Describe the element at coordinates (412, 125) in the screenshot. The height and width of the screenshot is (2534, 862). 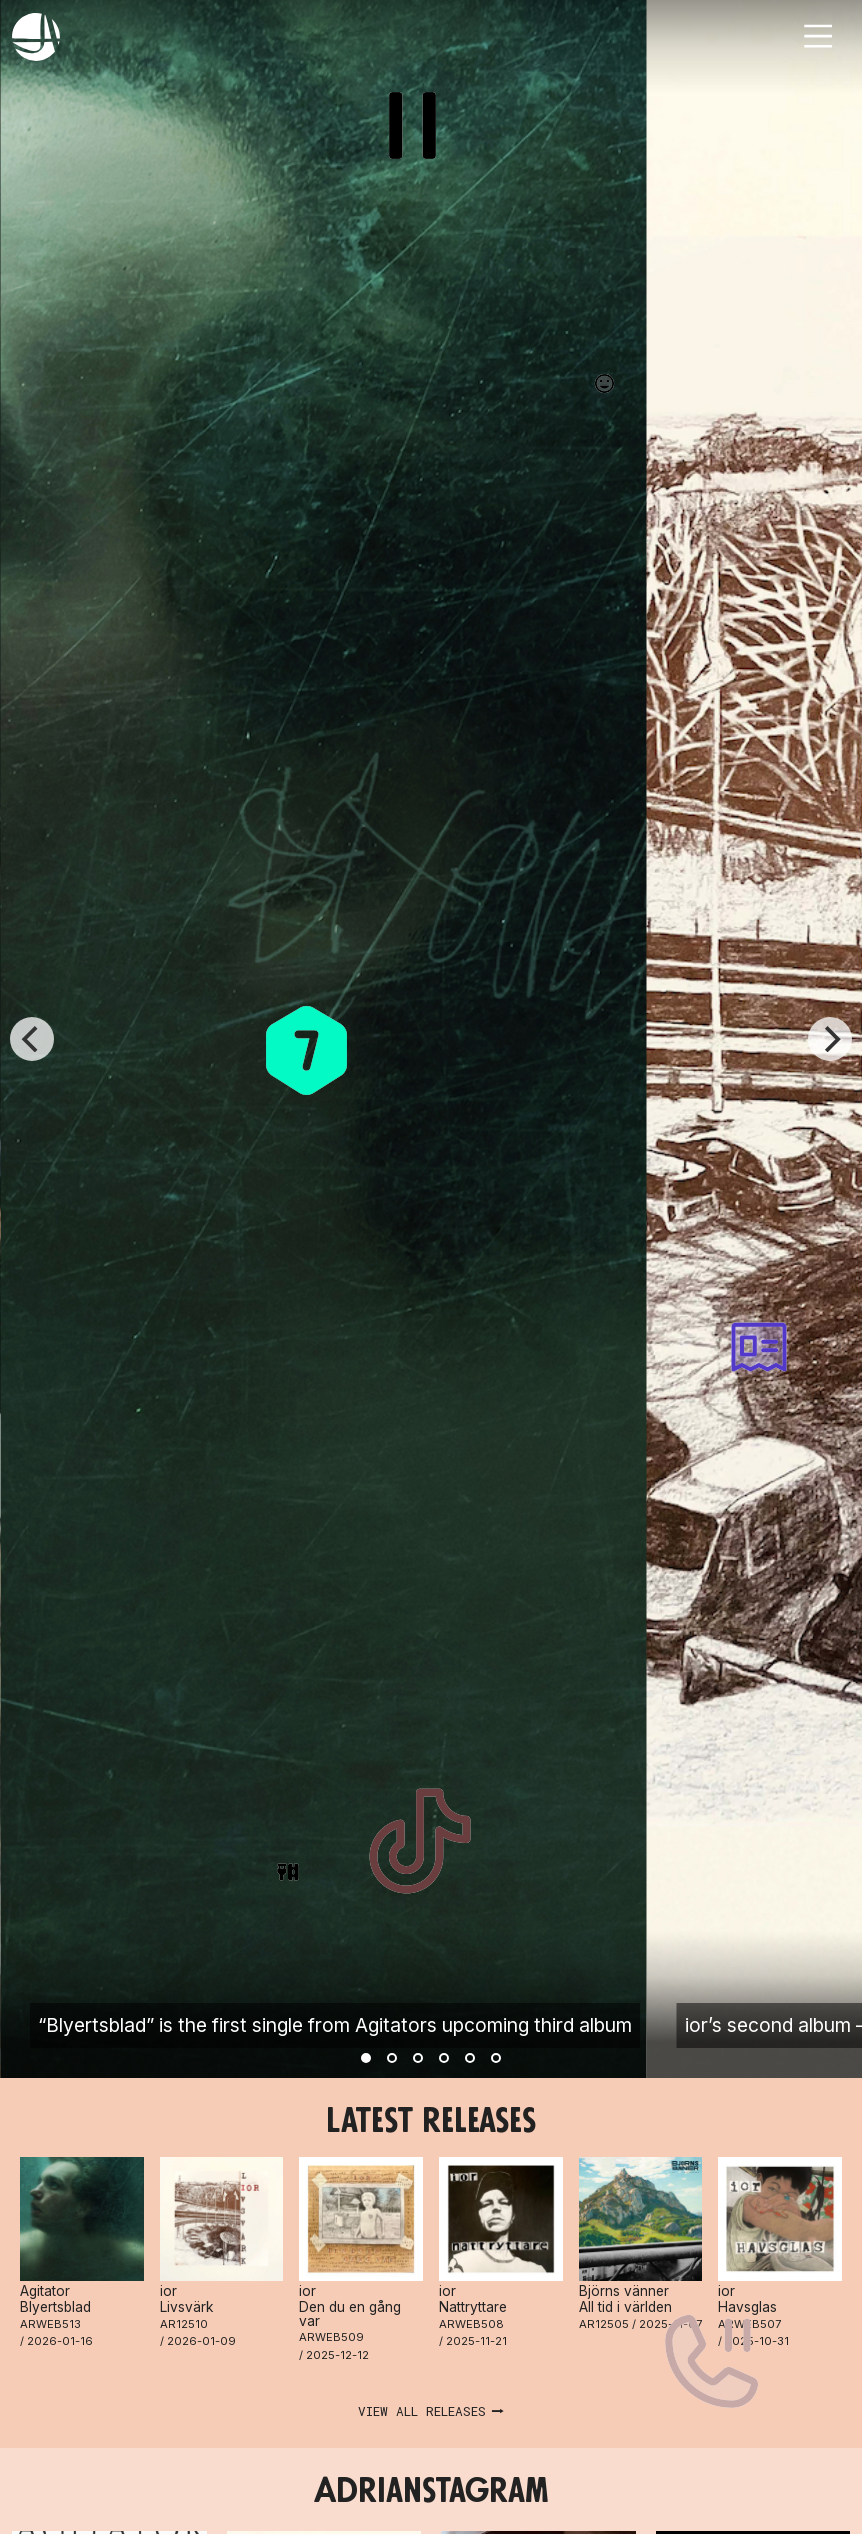
I see `pause media playback` at that location.